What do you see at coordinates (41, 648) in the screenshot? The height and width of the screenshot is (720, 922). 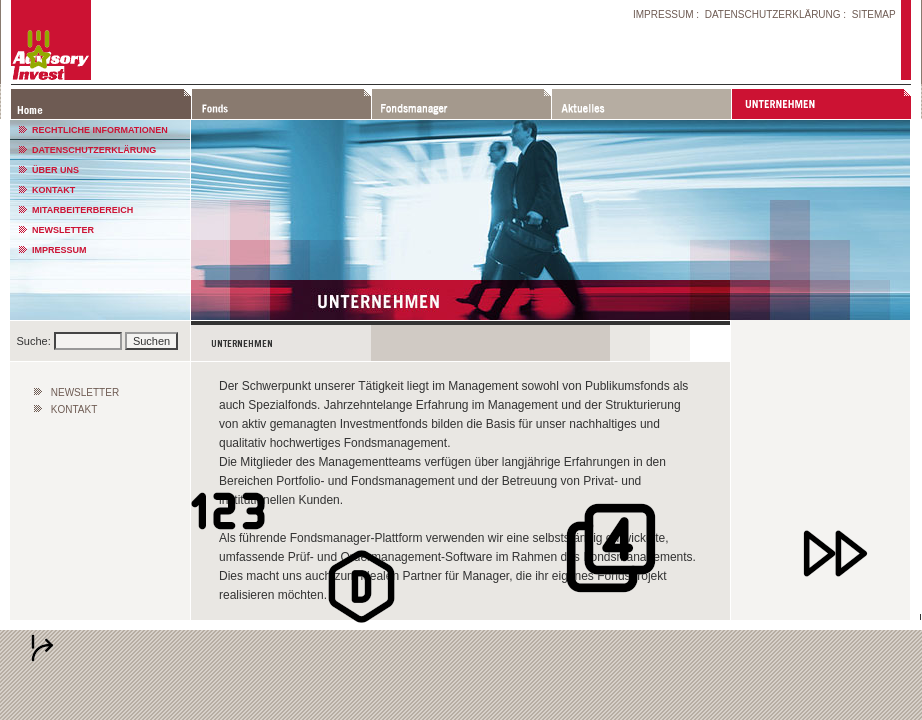 I see `take the next right turn` at bounding box center [41, 648].